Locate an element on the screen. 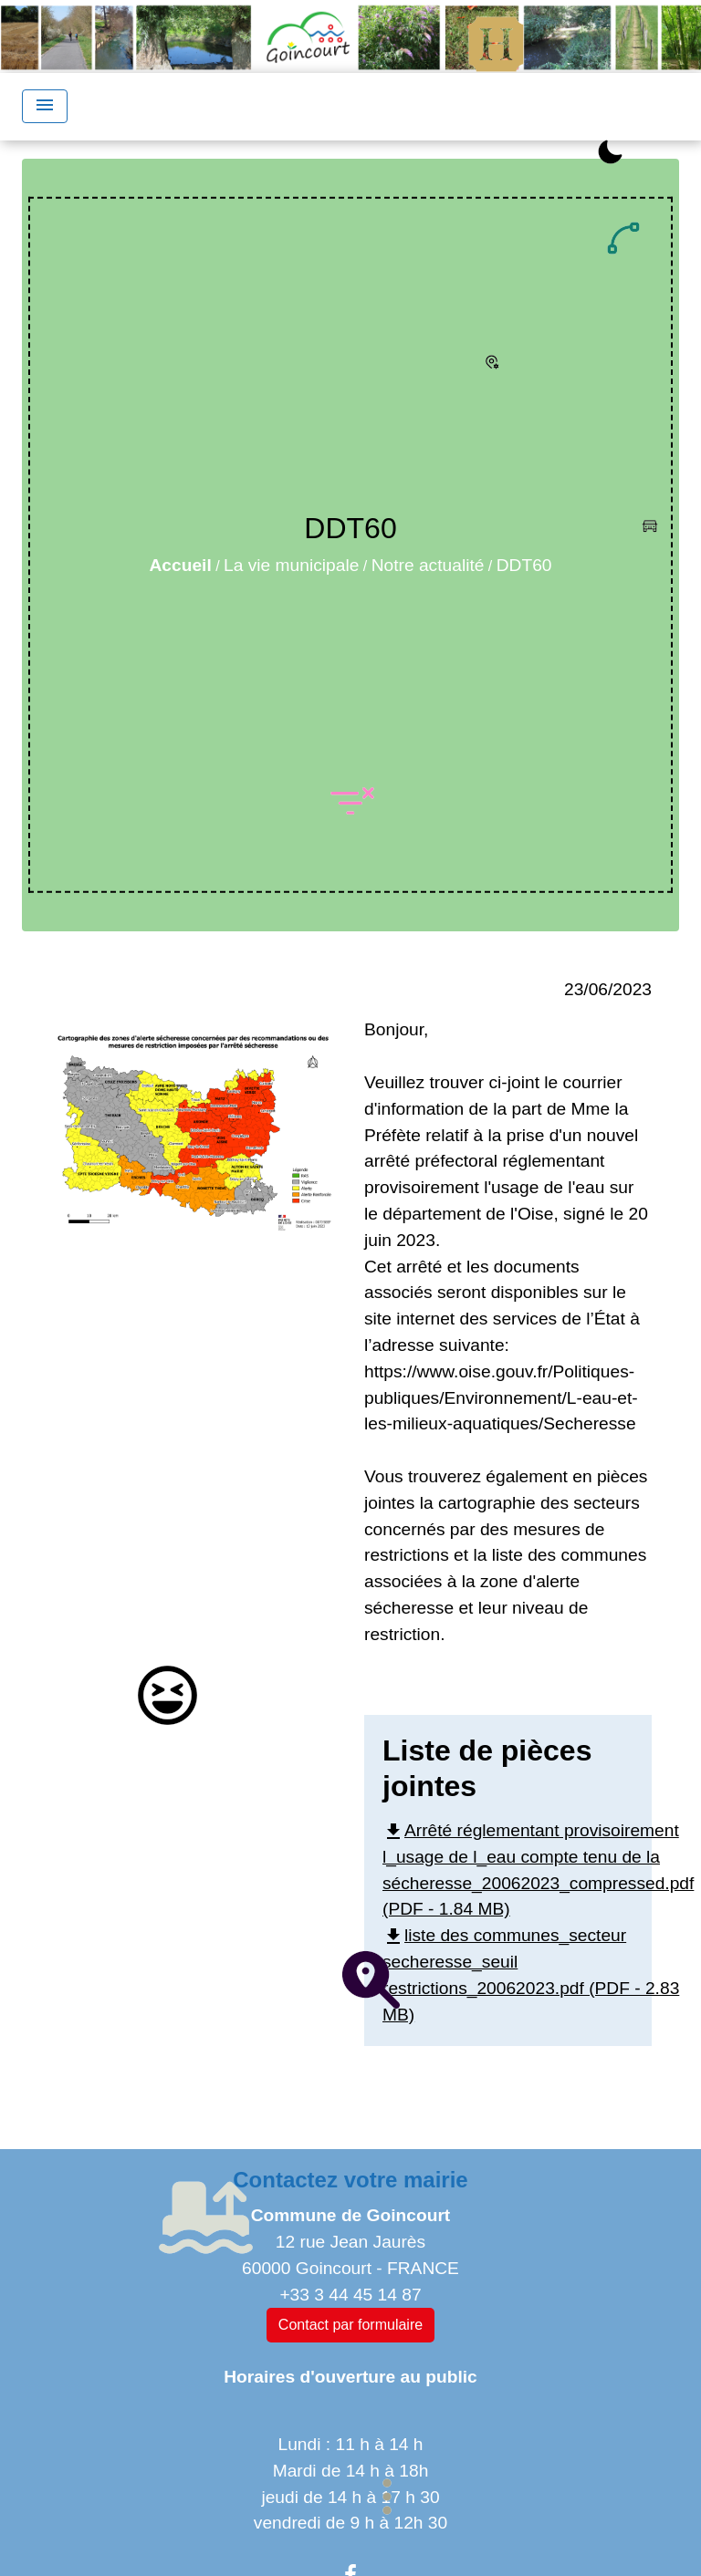 The height and width of the screenshot is (2576, 701). clear all active filters is located at coordinates (352, 804).